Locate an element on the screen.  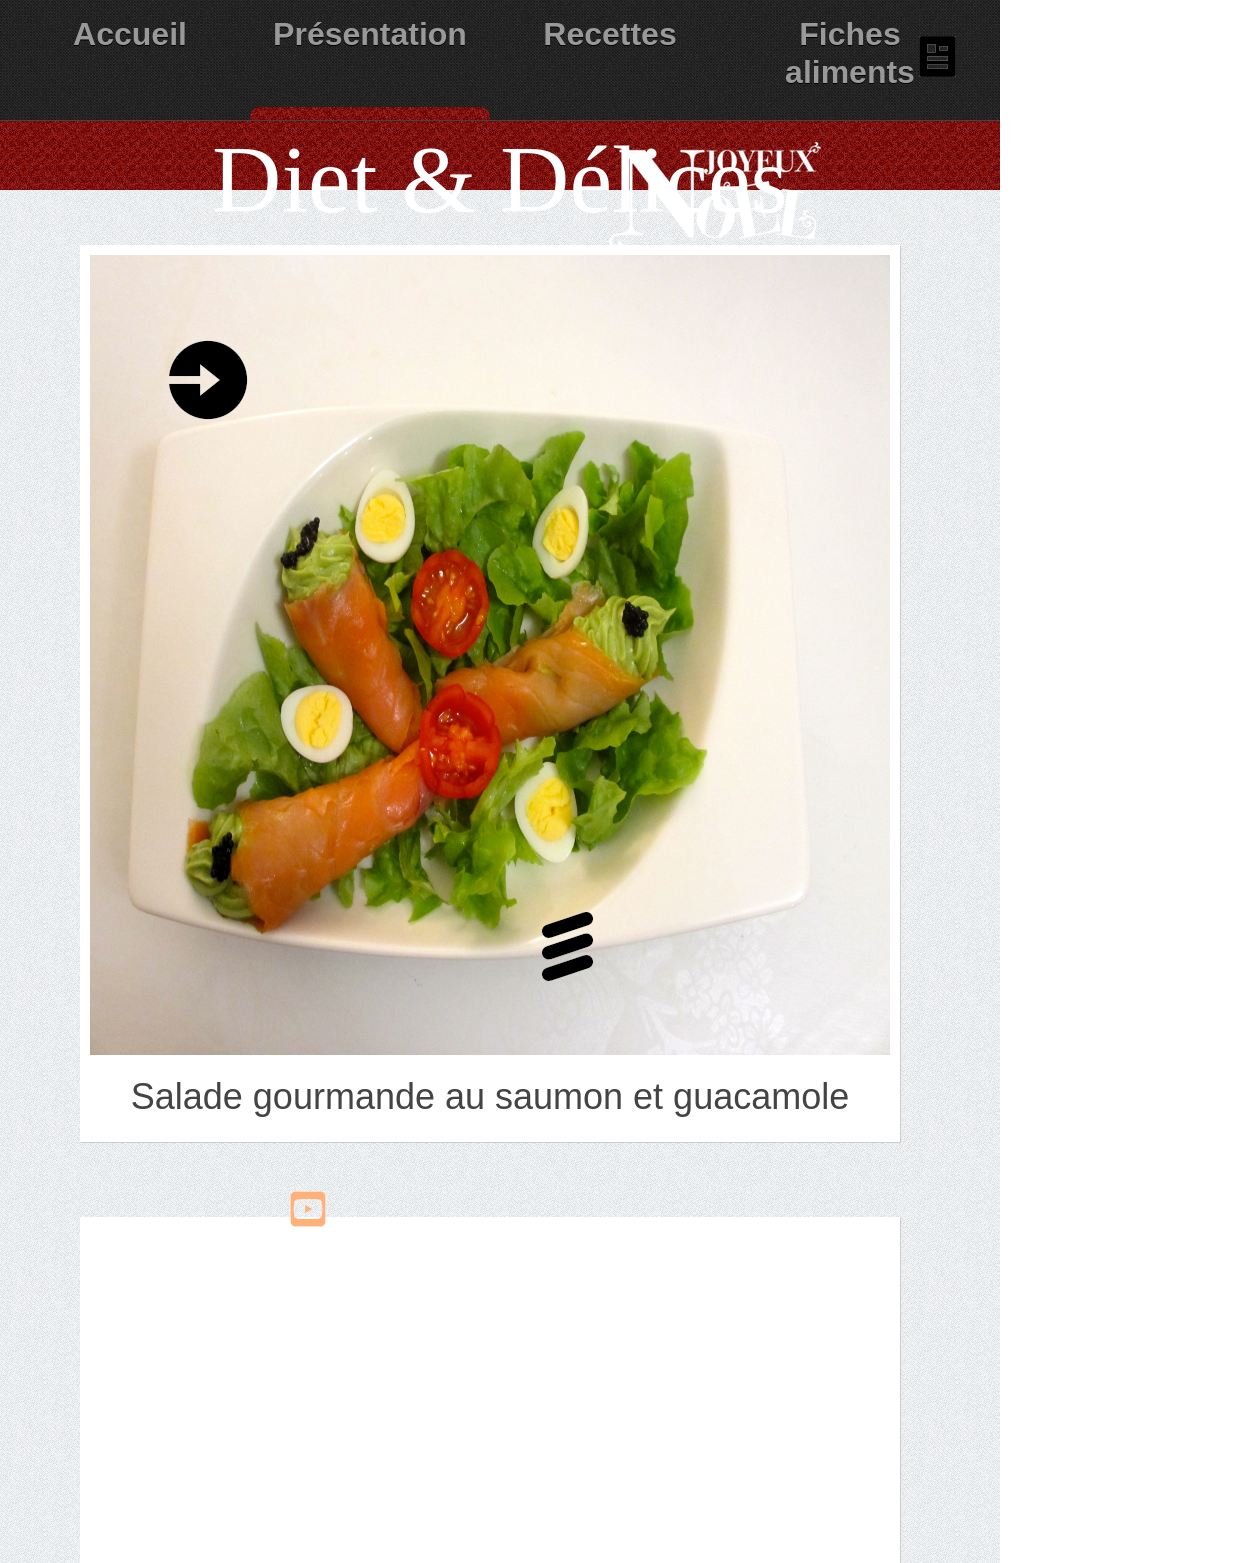
open YouTube app is located at coordinates (308, 1209).